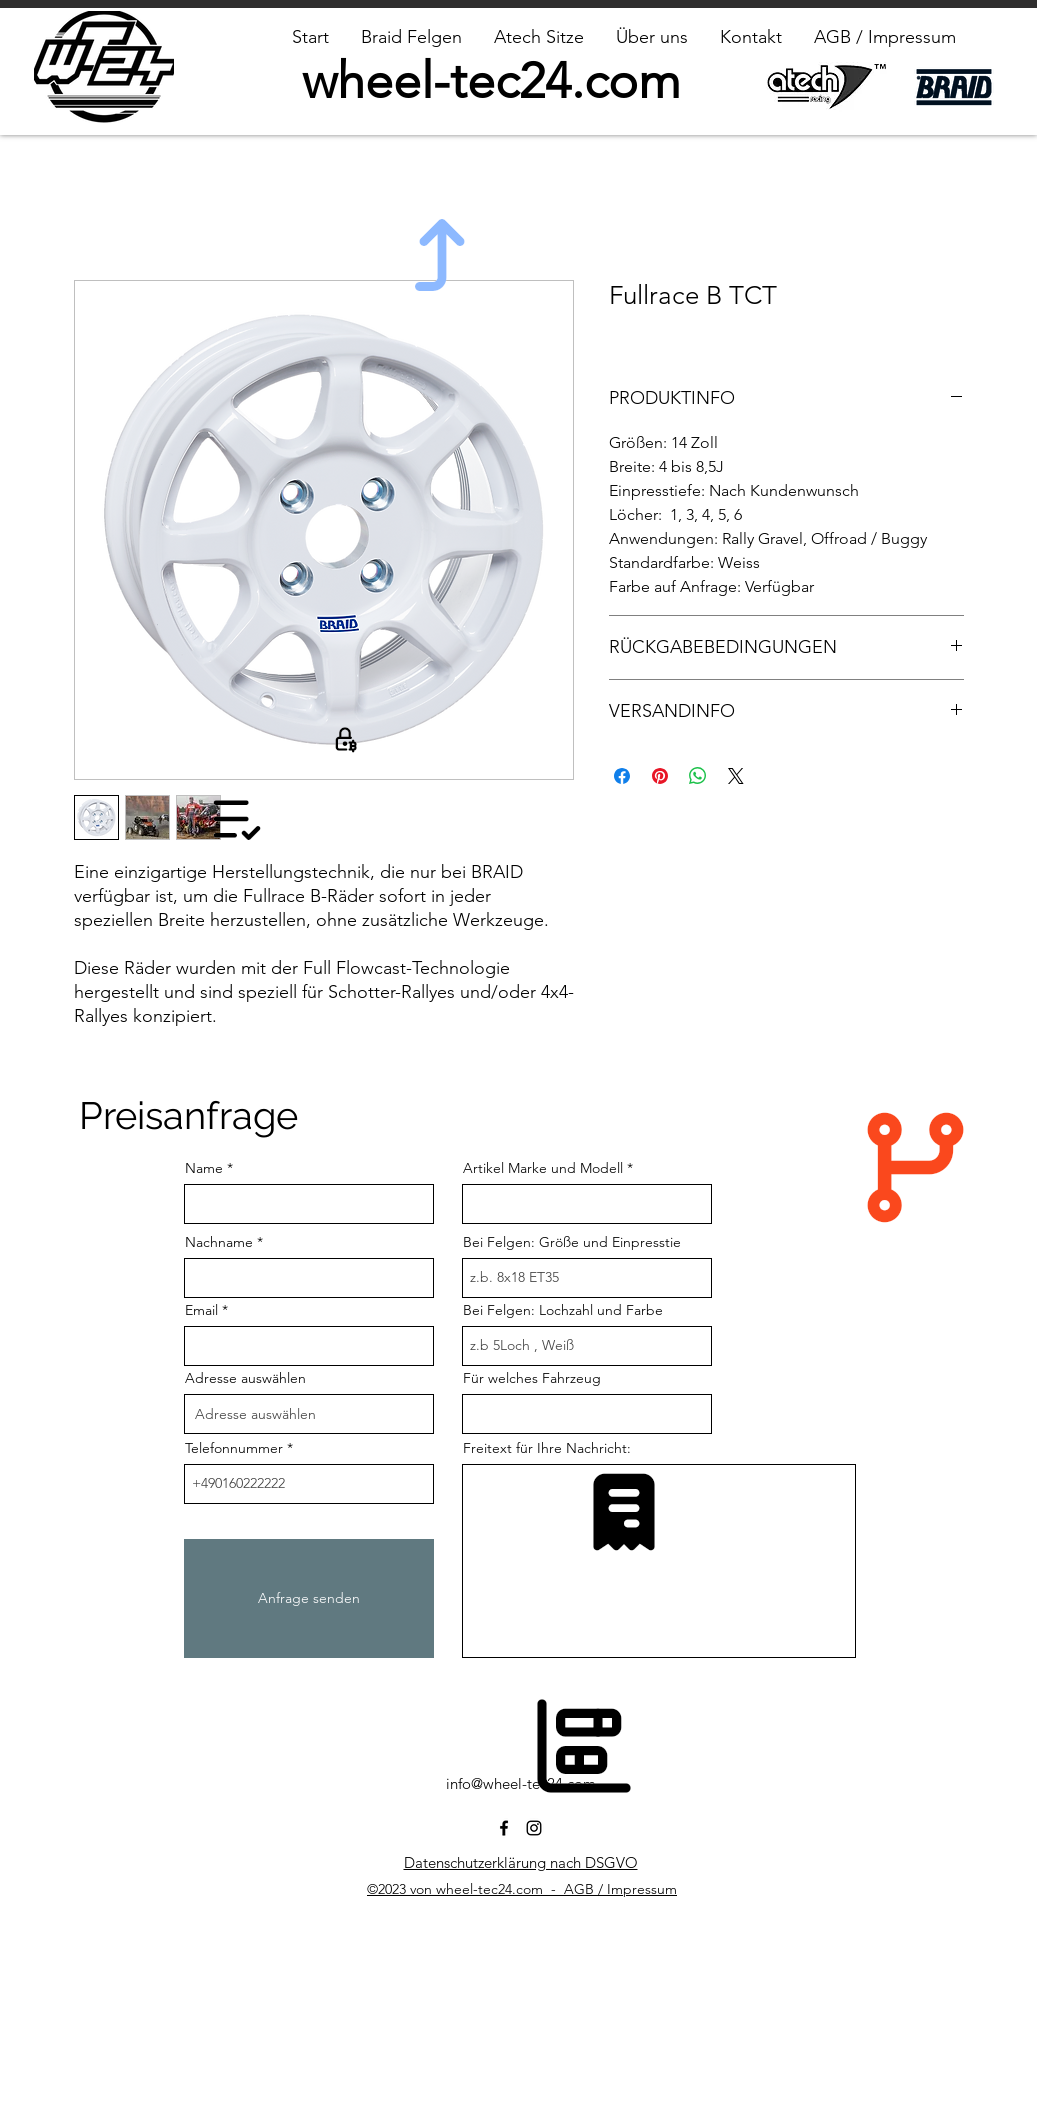 The width and height of the screenshot is (1037, 2127). I want to click on reply to a message or comment, so click(442, 255).